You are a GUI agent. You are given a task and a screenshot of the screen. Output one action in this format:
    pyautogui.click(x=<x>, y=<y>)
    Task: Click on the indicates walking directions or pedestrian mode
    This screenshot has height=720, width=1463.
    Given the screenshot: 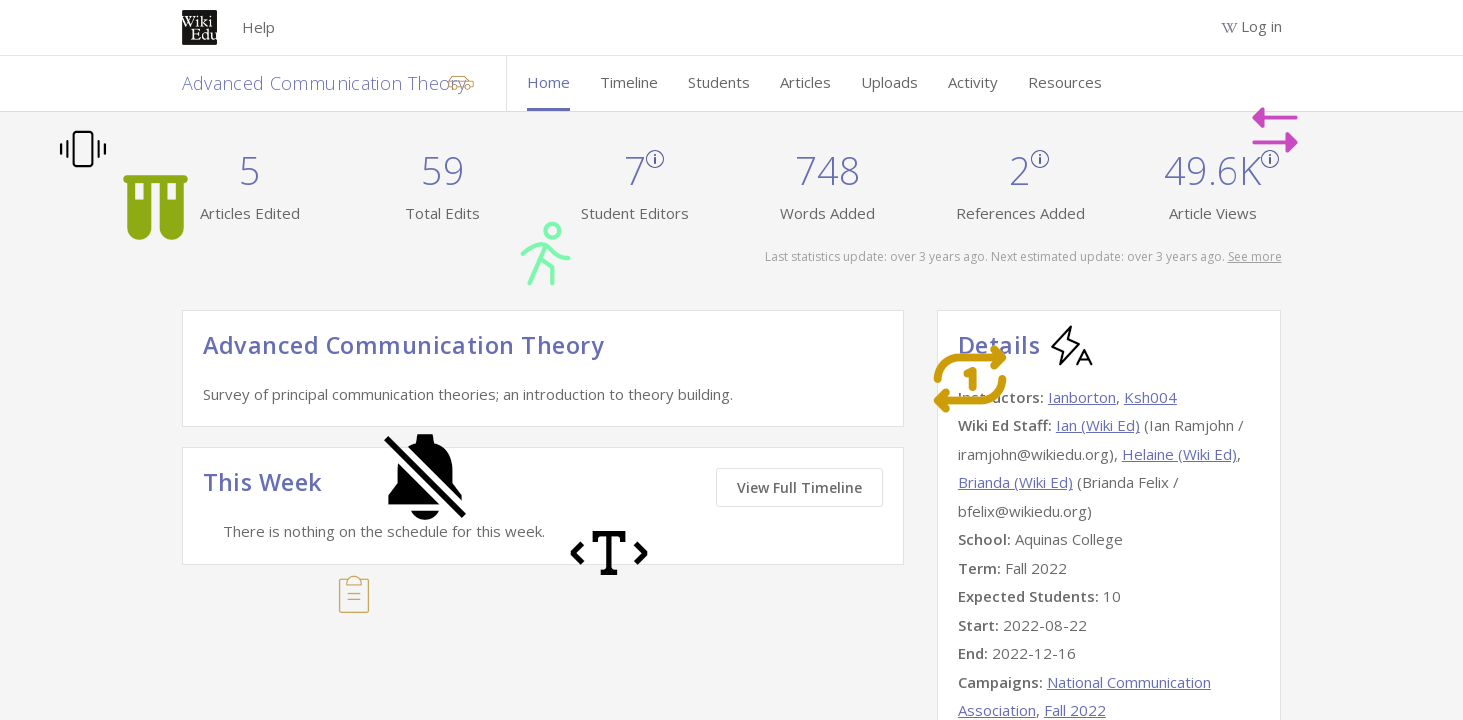 What is the action you would take?
    pyautogui.click(x=545, y=253)
    